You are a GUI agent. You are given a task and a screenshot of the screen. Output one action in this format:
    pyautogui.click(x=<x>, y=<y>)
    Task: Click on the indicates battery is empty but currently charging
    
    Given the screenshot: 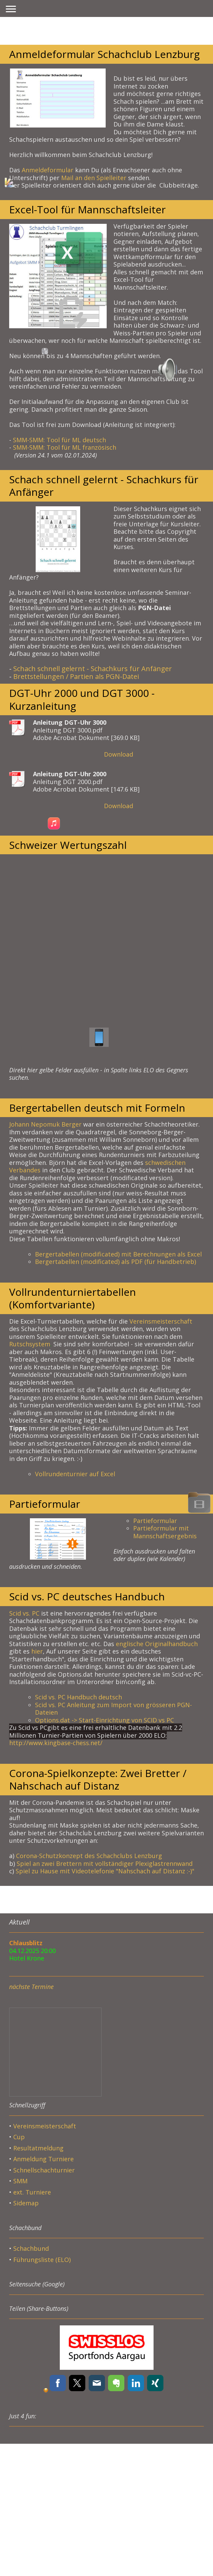 What is the action you would take?
    pyautogui.click(x=71, y=312)
    